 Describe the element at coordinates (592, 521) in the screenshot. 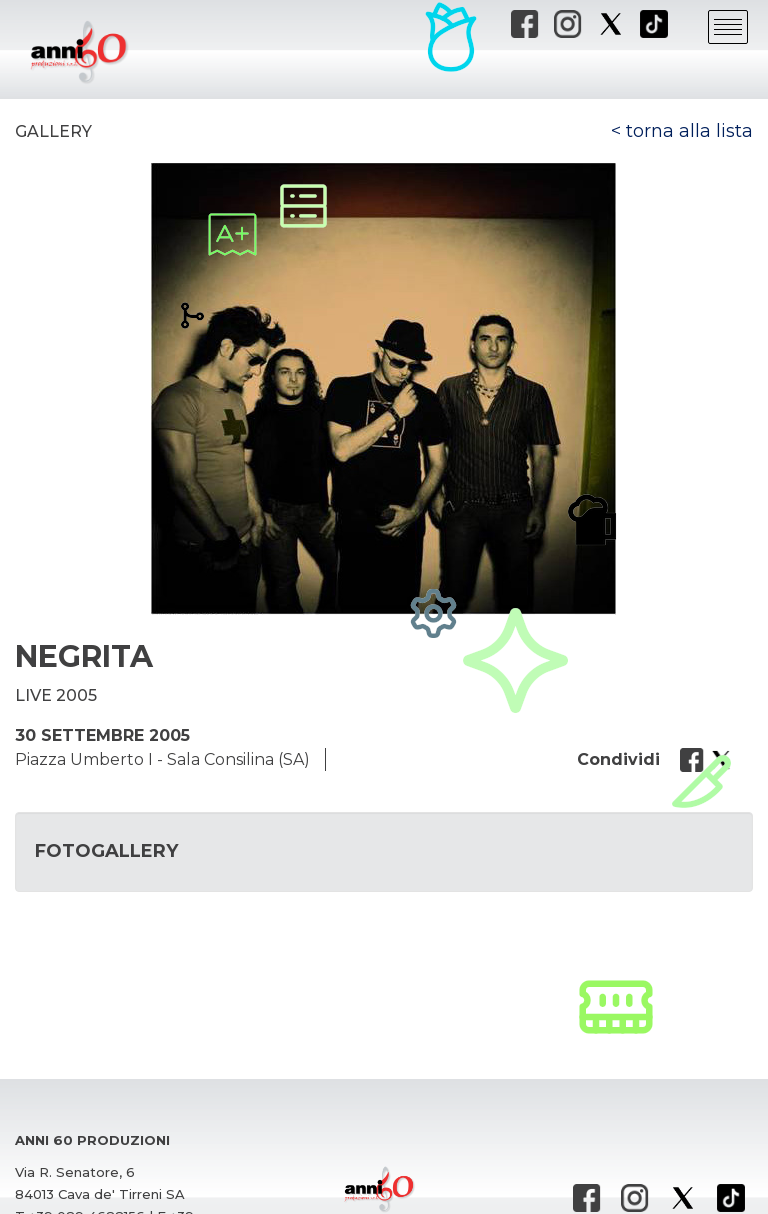

I see `find nearby sports bars or pubs` at that location.